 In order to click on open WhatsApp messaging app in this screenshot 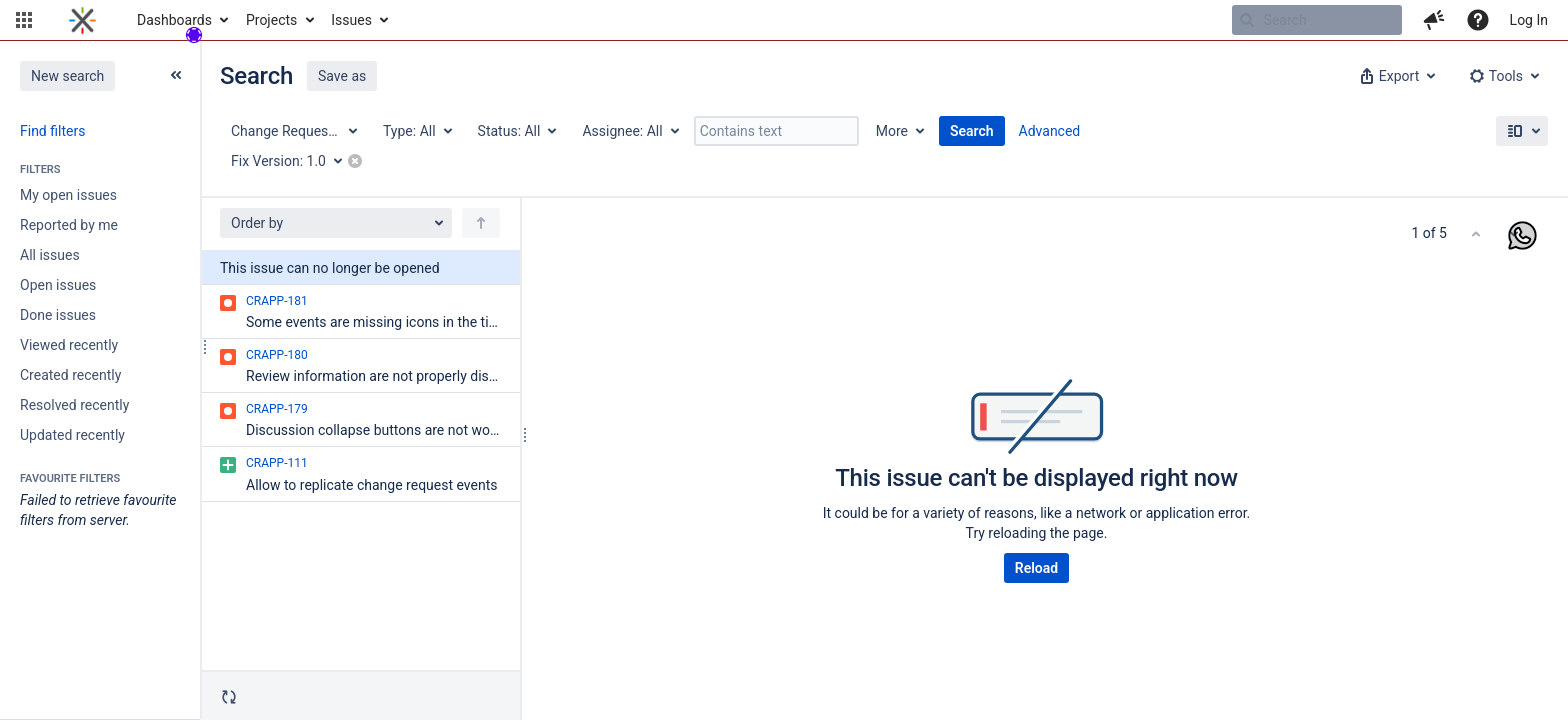, I will do `click(1522, 235)`.